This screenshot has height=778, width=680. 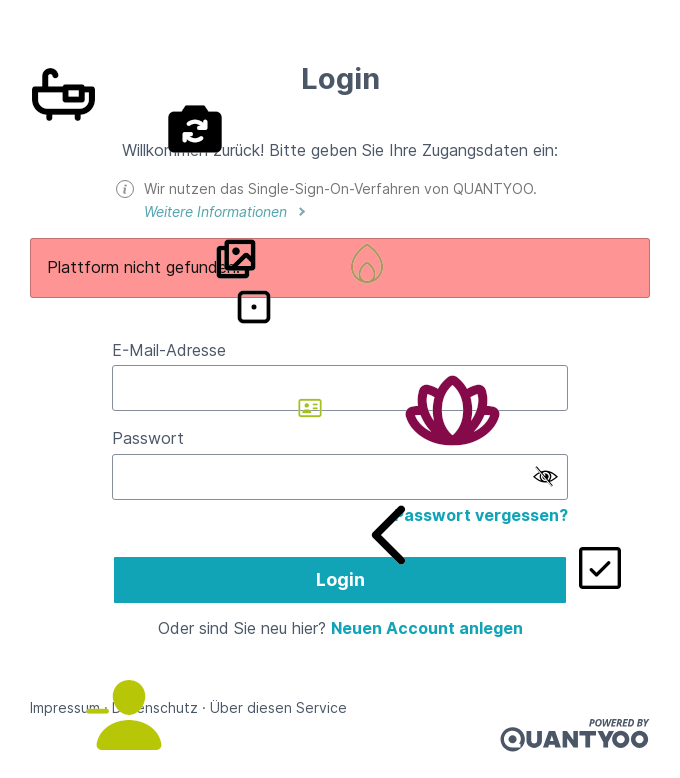 What do you see at coordinates (124, 715) in the screenshot?
I see `remove a contact or friend` at bounding box center [124, 715].